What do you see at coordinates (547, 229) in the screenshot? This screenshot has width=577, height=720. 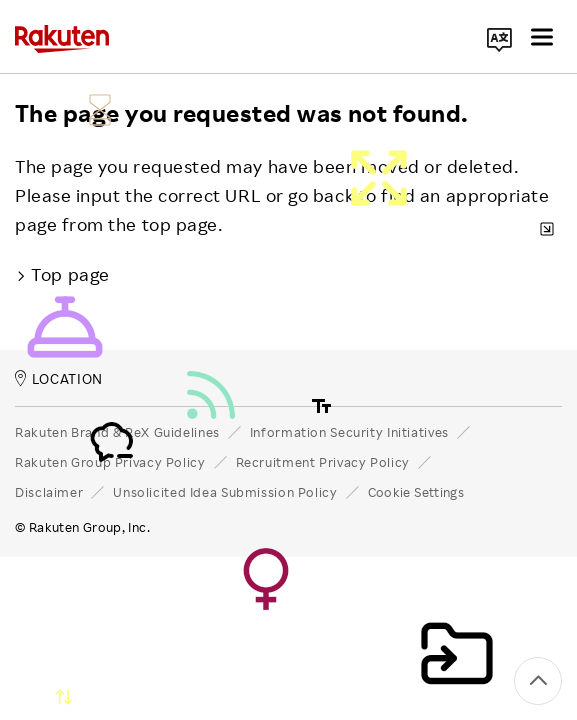 I see `move or drag item to bottom-right` at bounding box center [547, 229].